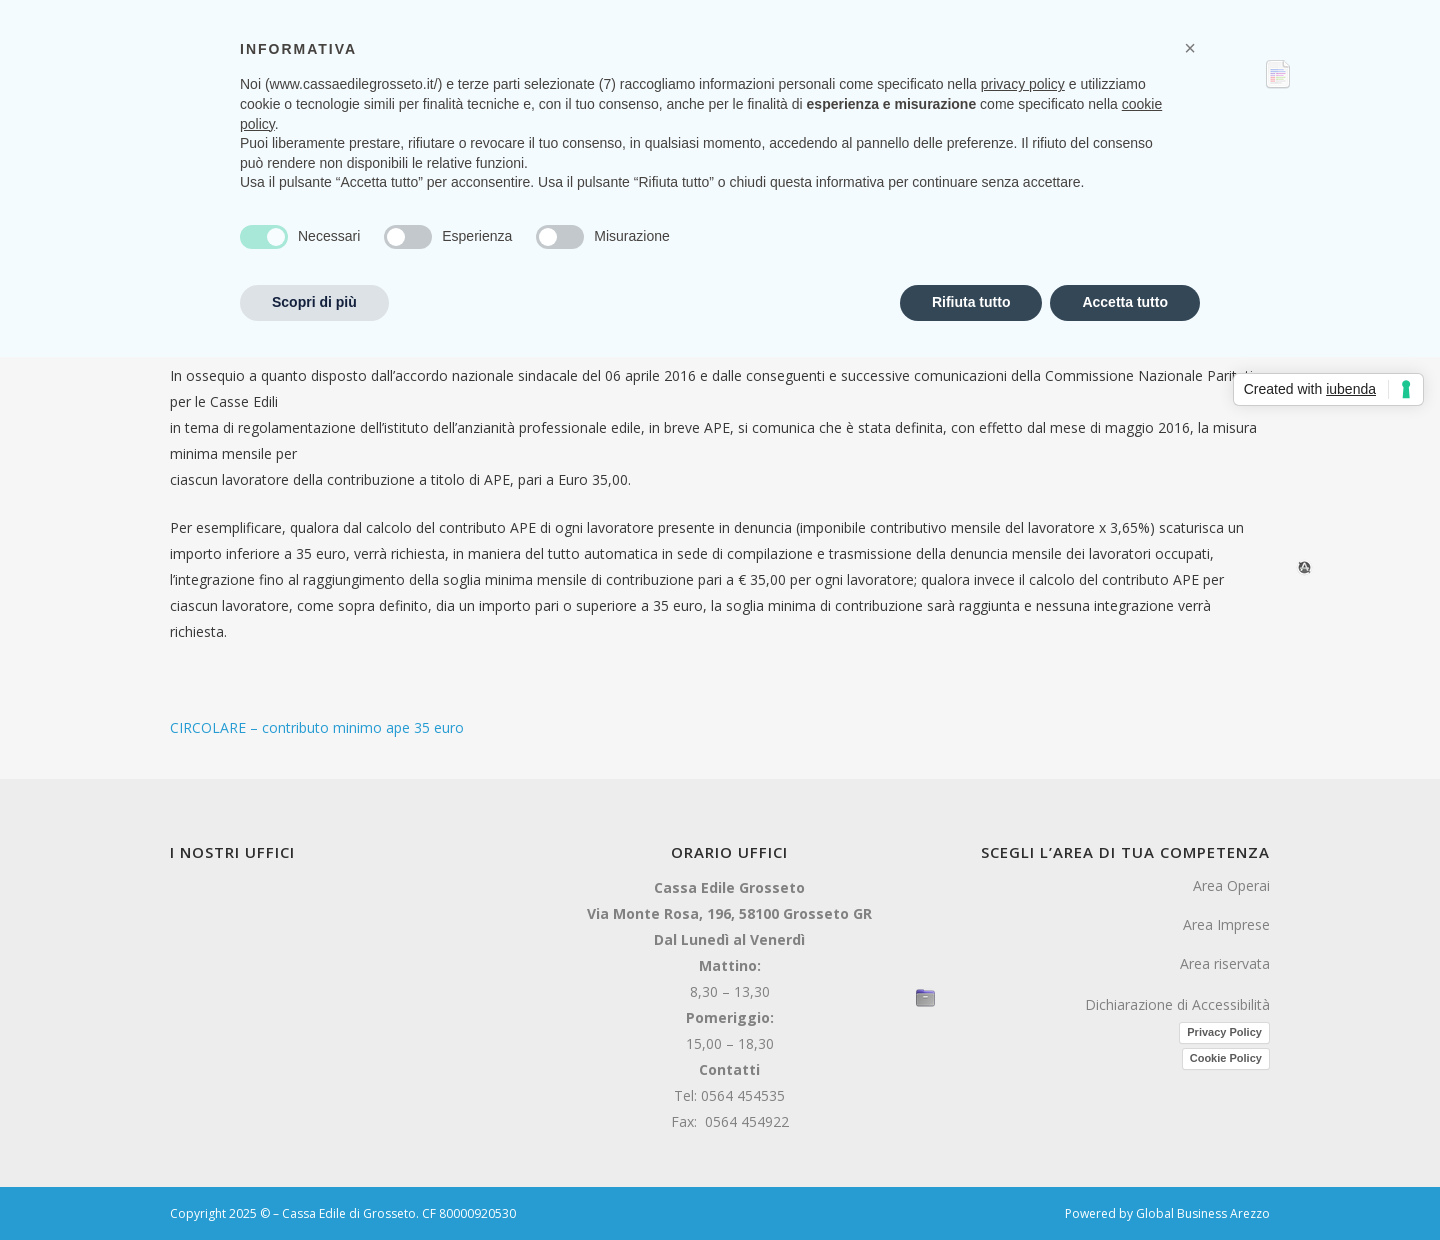 The width and height of the screenshot is (1440, 1240). Describe the element at coordinates (1278, 74) in the screenshot. I see `open a script or code file` at that location.